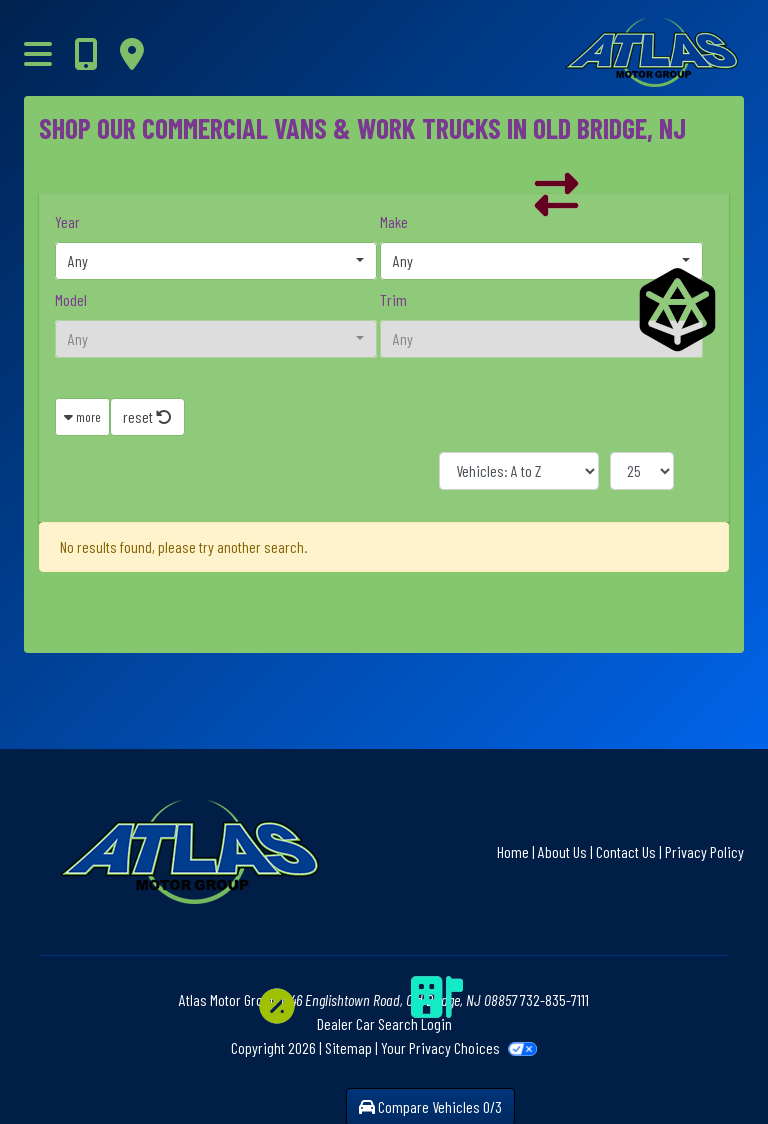 The width and height of the screenshot is (768, 1124). I want to click on swap or exchange items, so click(556, 194).